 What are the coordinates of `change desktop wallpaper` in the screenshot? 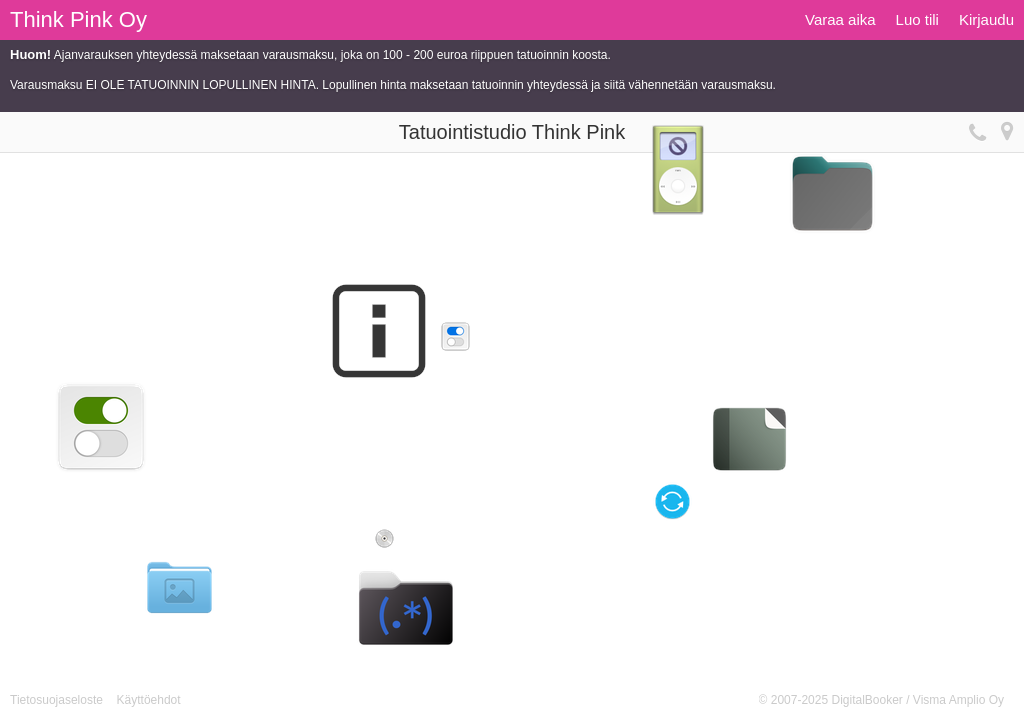 It's located at (749, 436).